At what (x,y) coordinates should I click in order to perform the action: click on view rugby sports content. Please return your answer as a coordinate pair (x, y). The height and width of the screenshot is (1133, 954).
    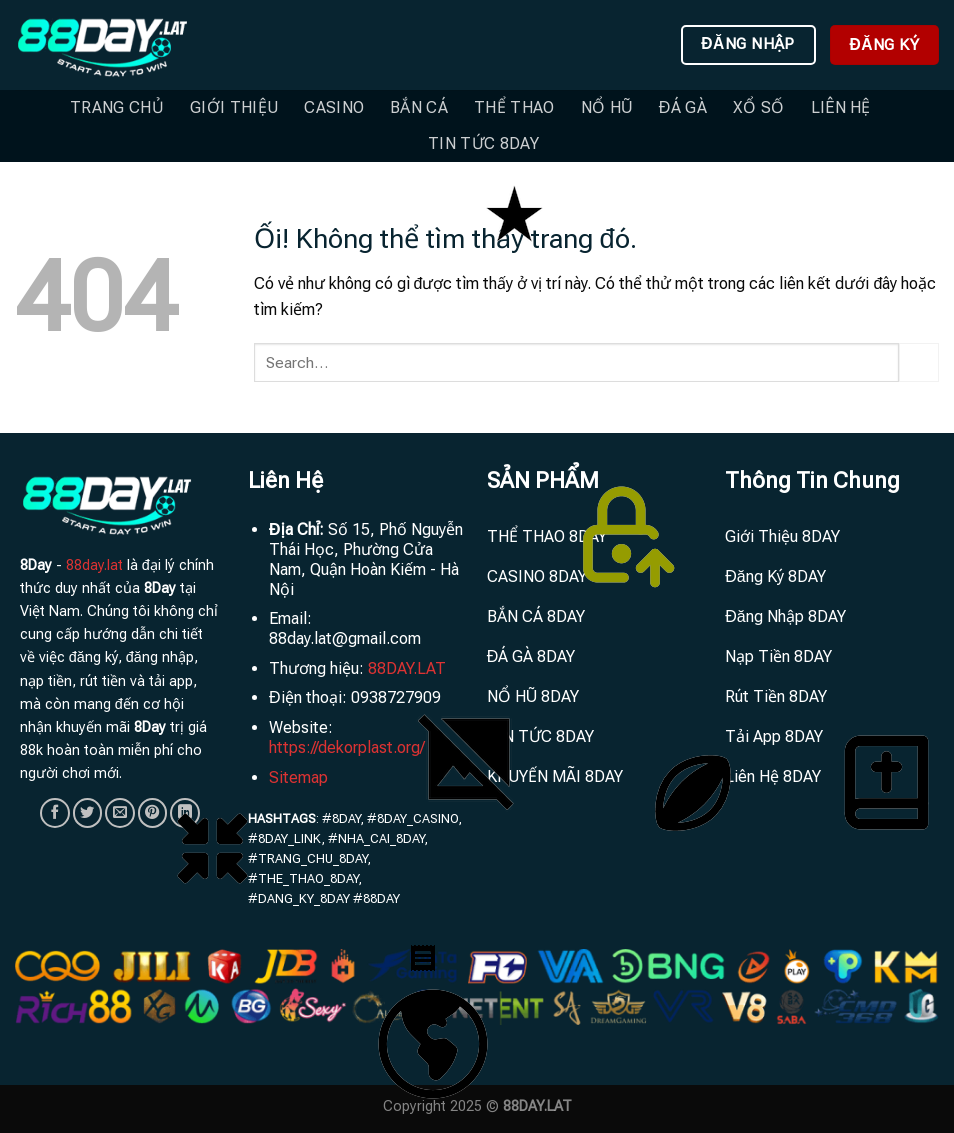
    Looking at the image, I should click on (693, 793).